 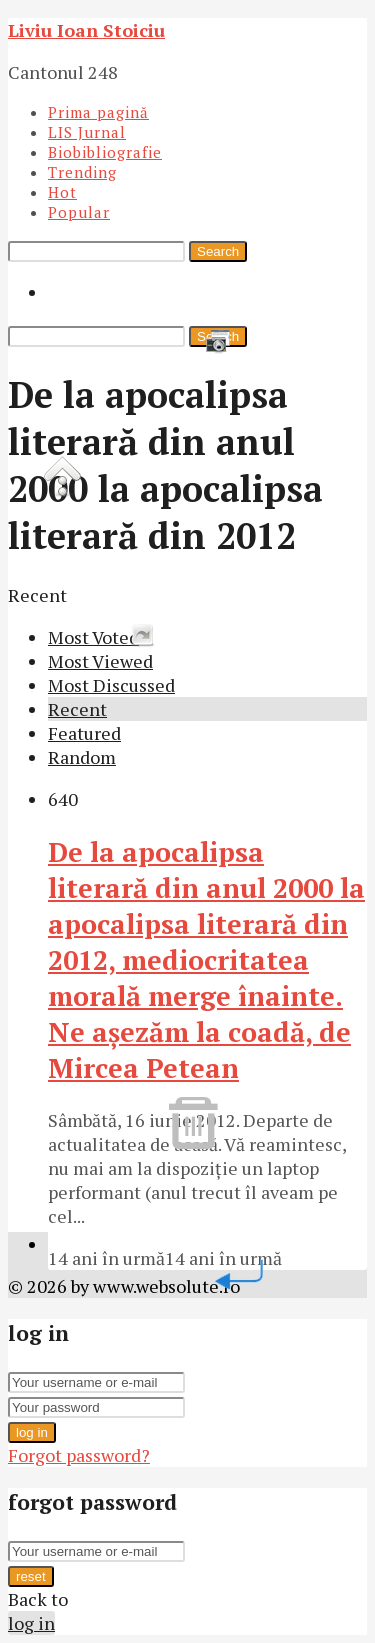 What do you see at coordinates (195, 1123) in the screenshot?
I see `delete selected item` at bounding box center [195, 1123].